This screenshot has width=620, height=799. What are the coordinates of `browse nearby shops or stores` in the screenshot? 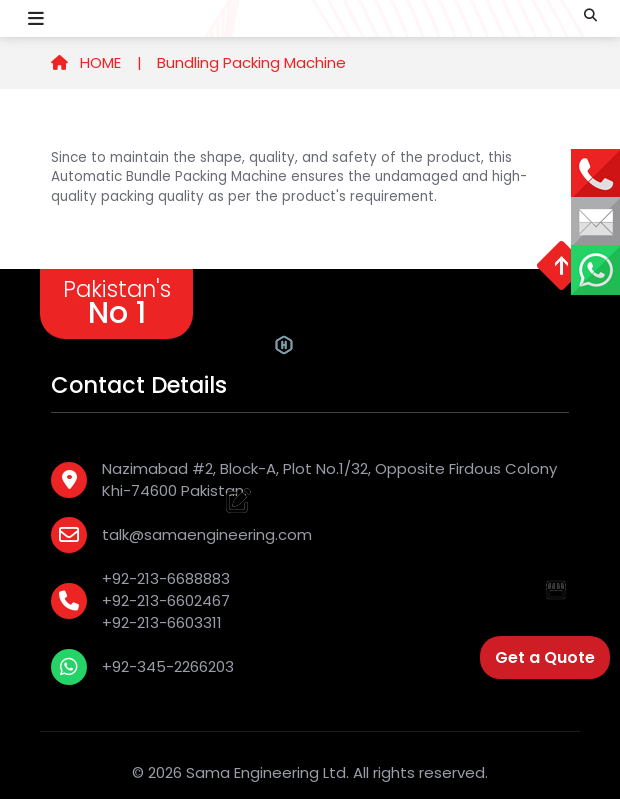 It's located at (556, 590).